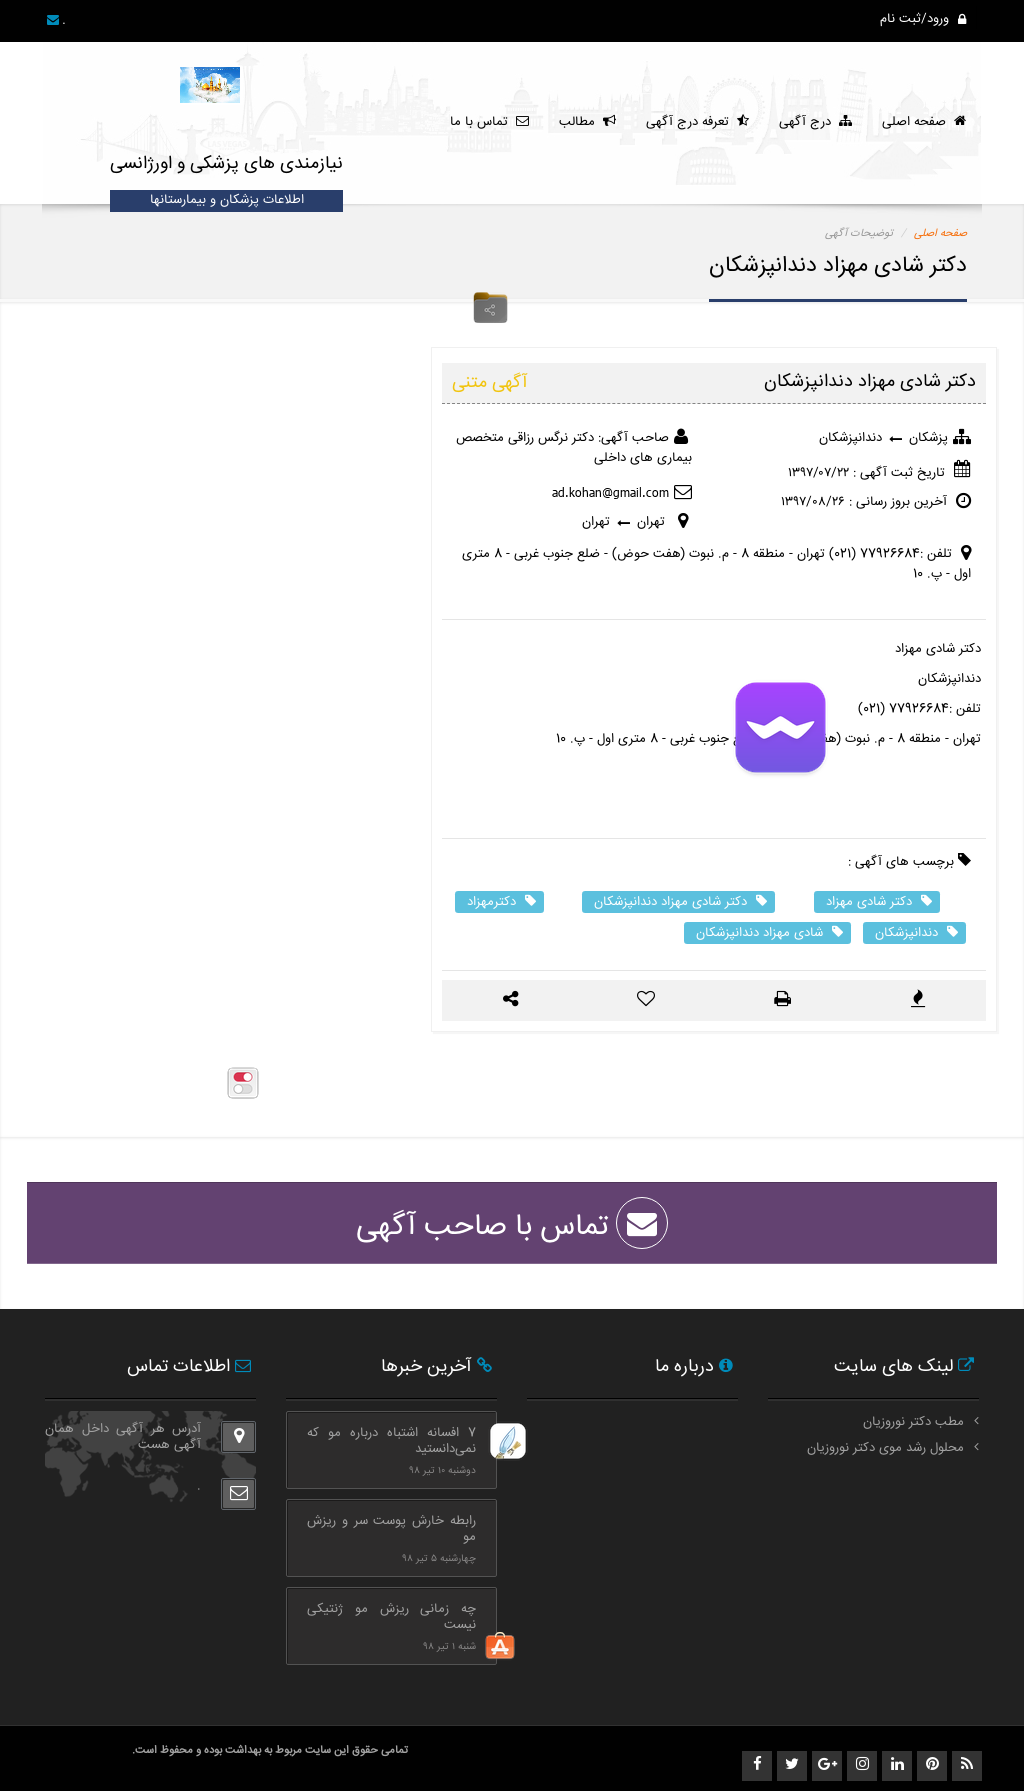 This screenshot has height=1791, width=1024. Describe the element at coordinates (500, 1647) in the screenshot. I see `open the Ubuntu Software Center` at that location.